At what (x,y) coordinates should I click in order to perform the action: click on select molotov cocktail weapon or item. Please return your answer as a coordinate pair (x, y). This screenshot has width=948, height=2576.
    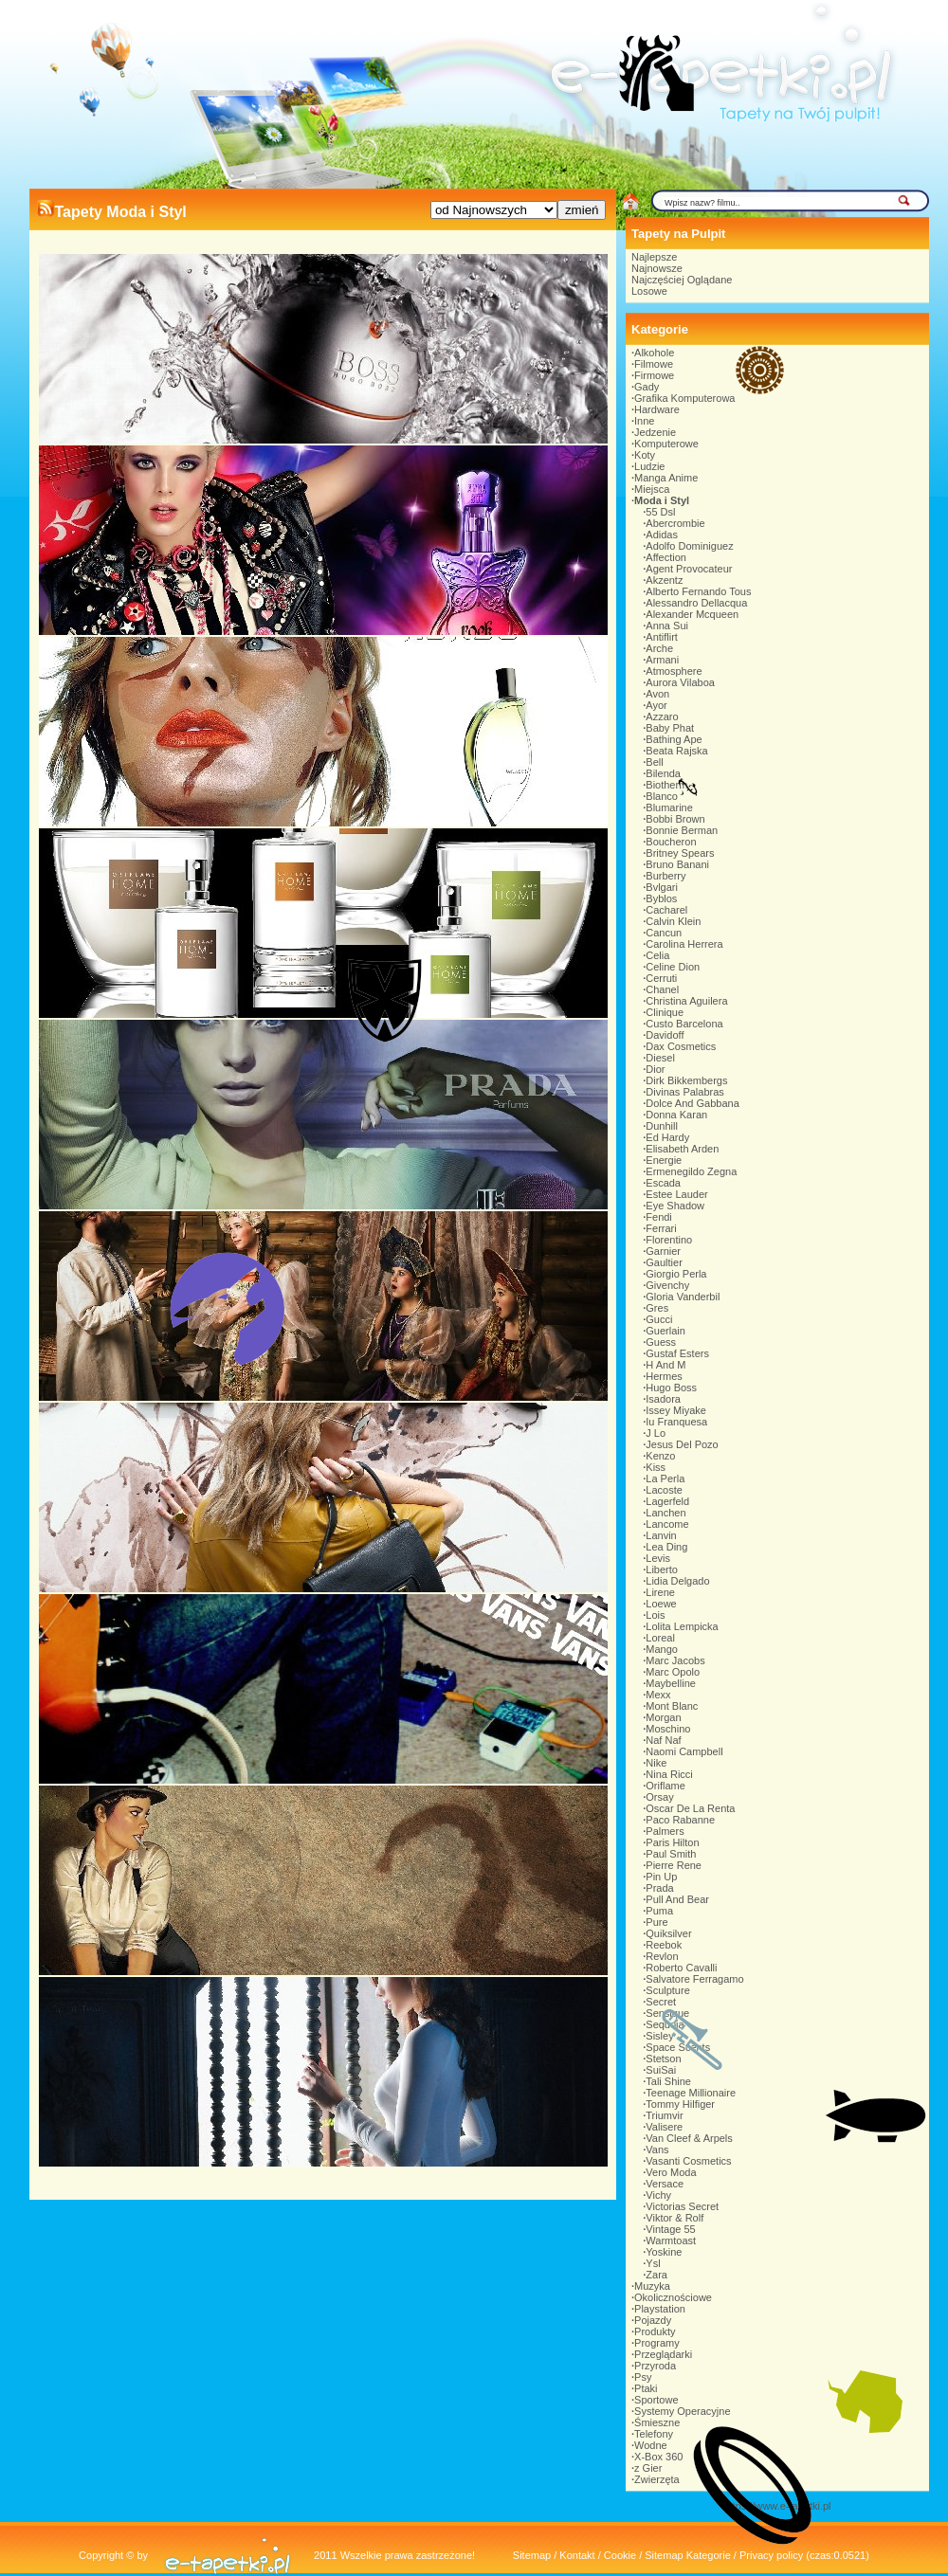
    Looking at the image, I should click on (656, 73).